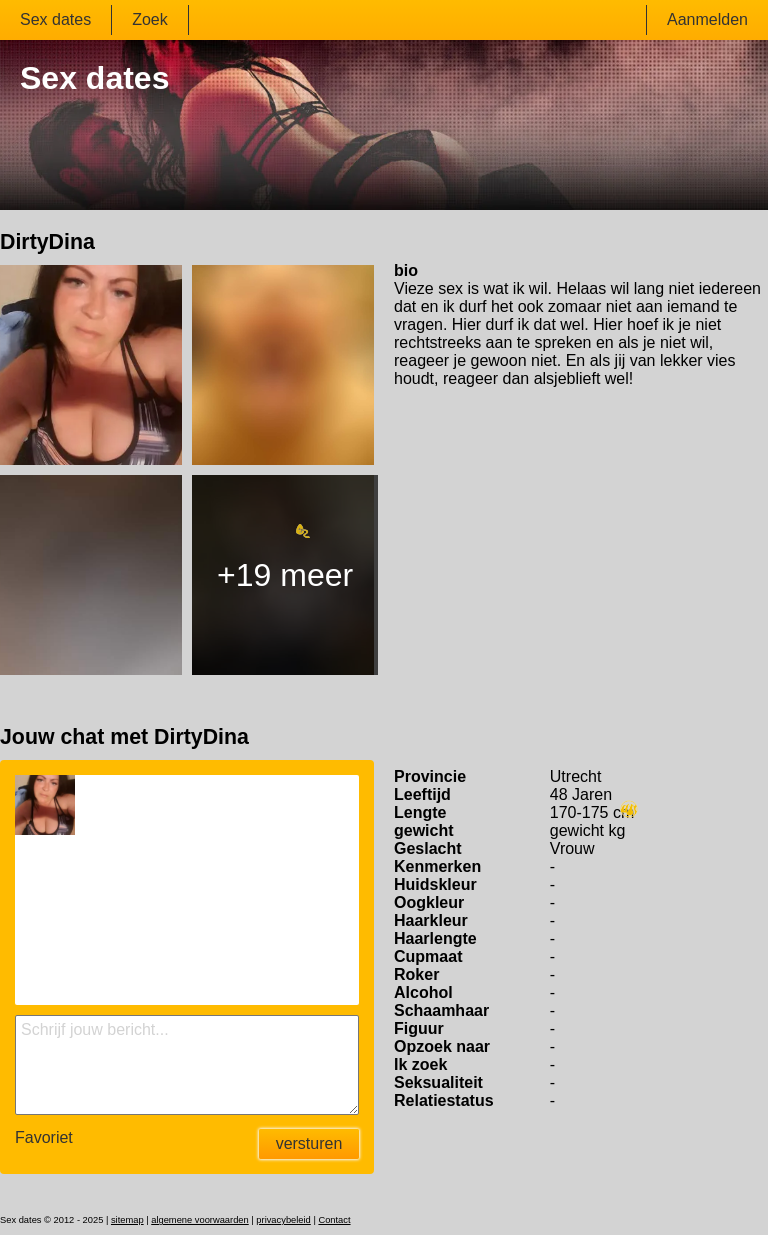 Image resolution: width=768 pixels, height=1235 pixels. Describe the element at coordinates (303, 531) in the screenshot. I see `indicates a snake egg hatching in a game` at that location.